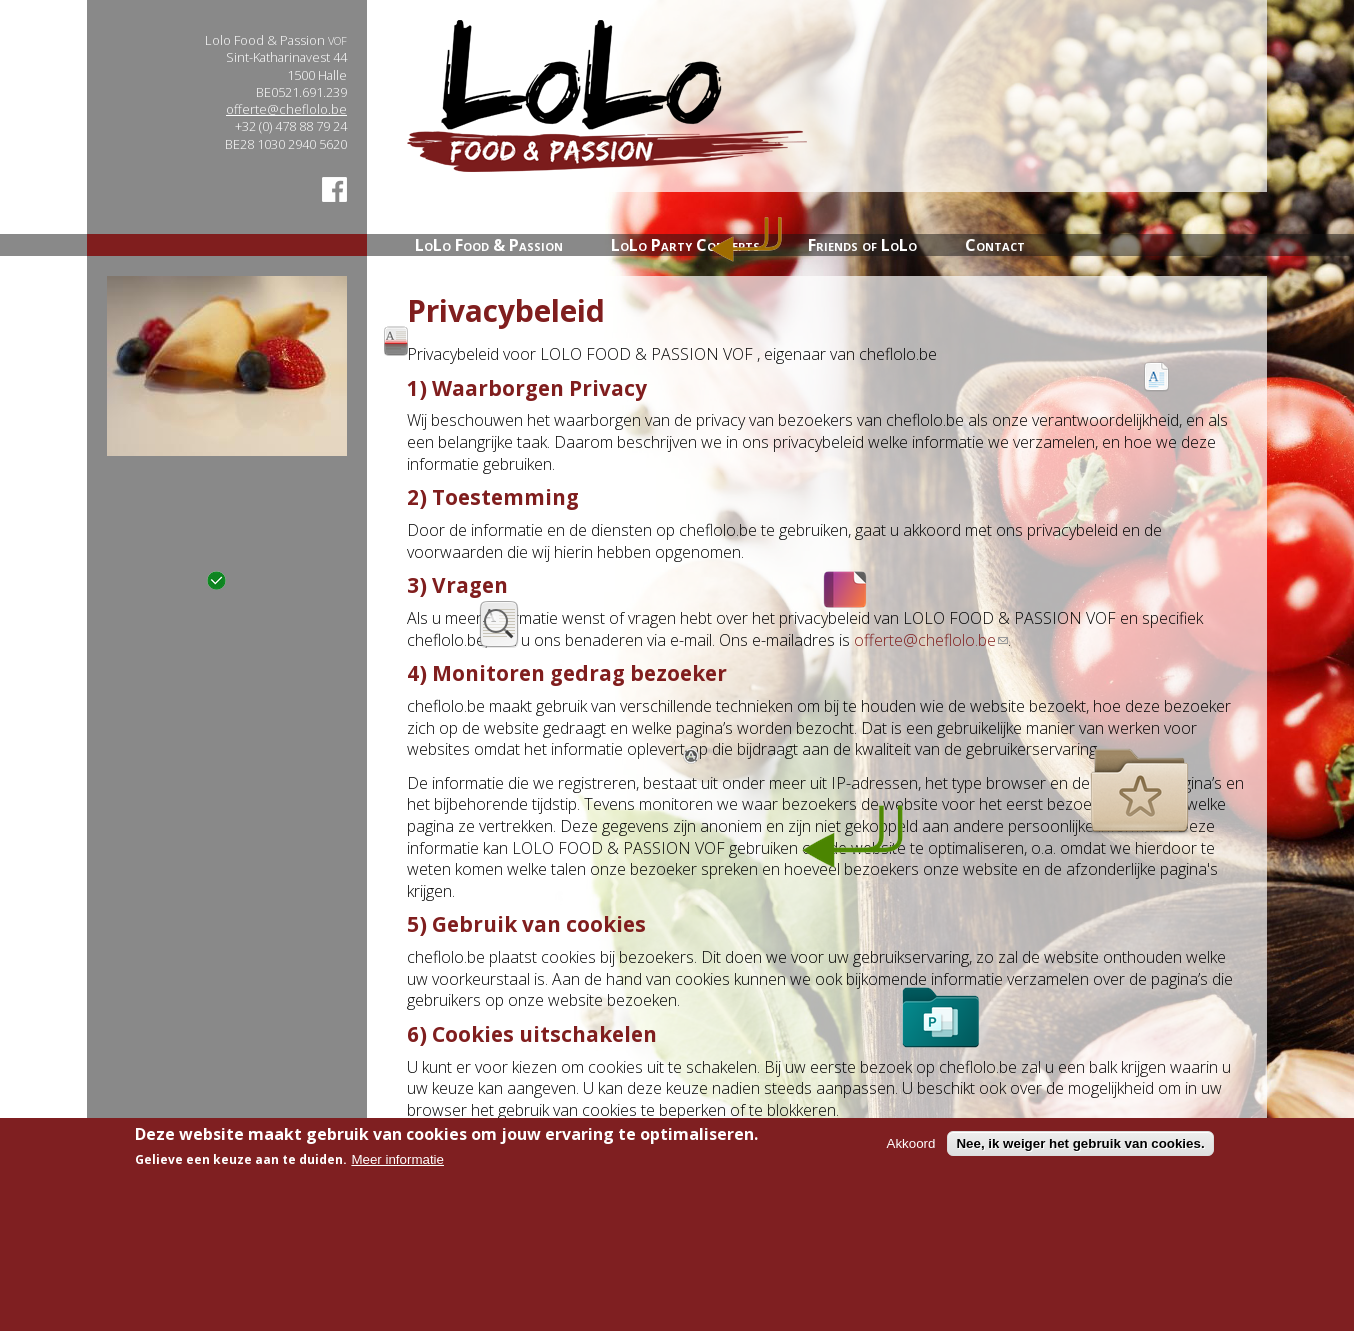 The image size is (1354, 1331). Describe the element at coordinates (745, 239) in the screenshot. I see `reply to all recipients in an email thread` at that location.